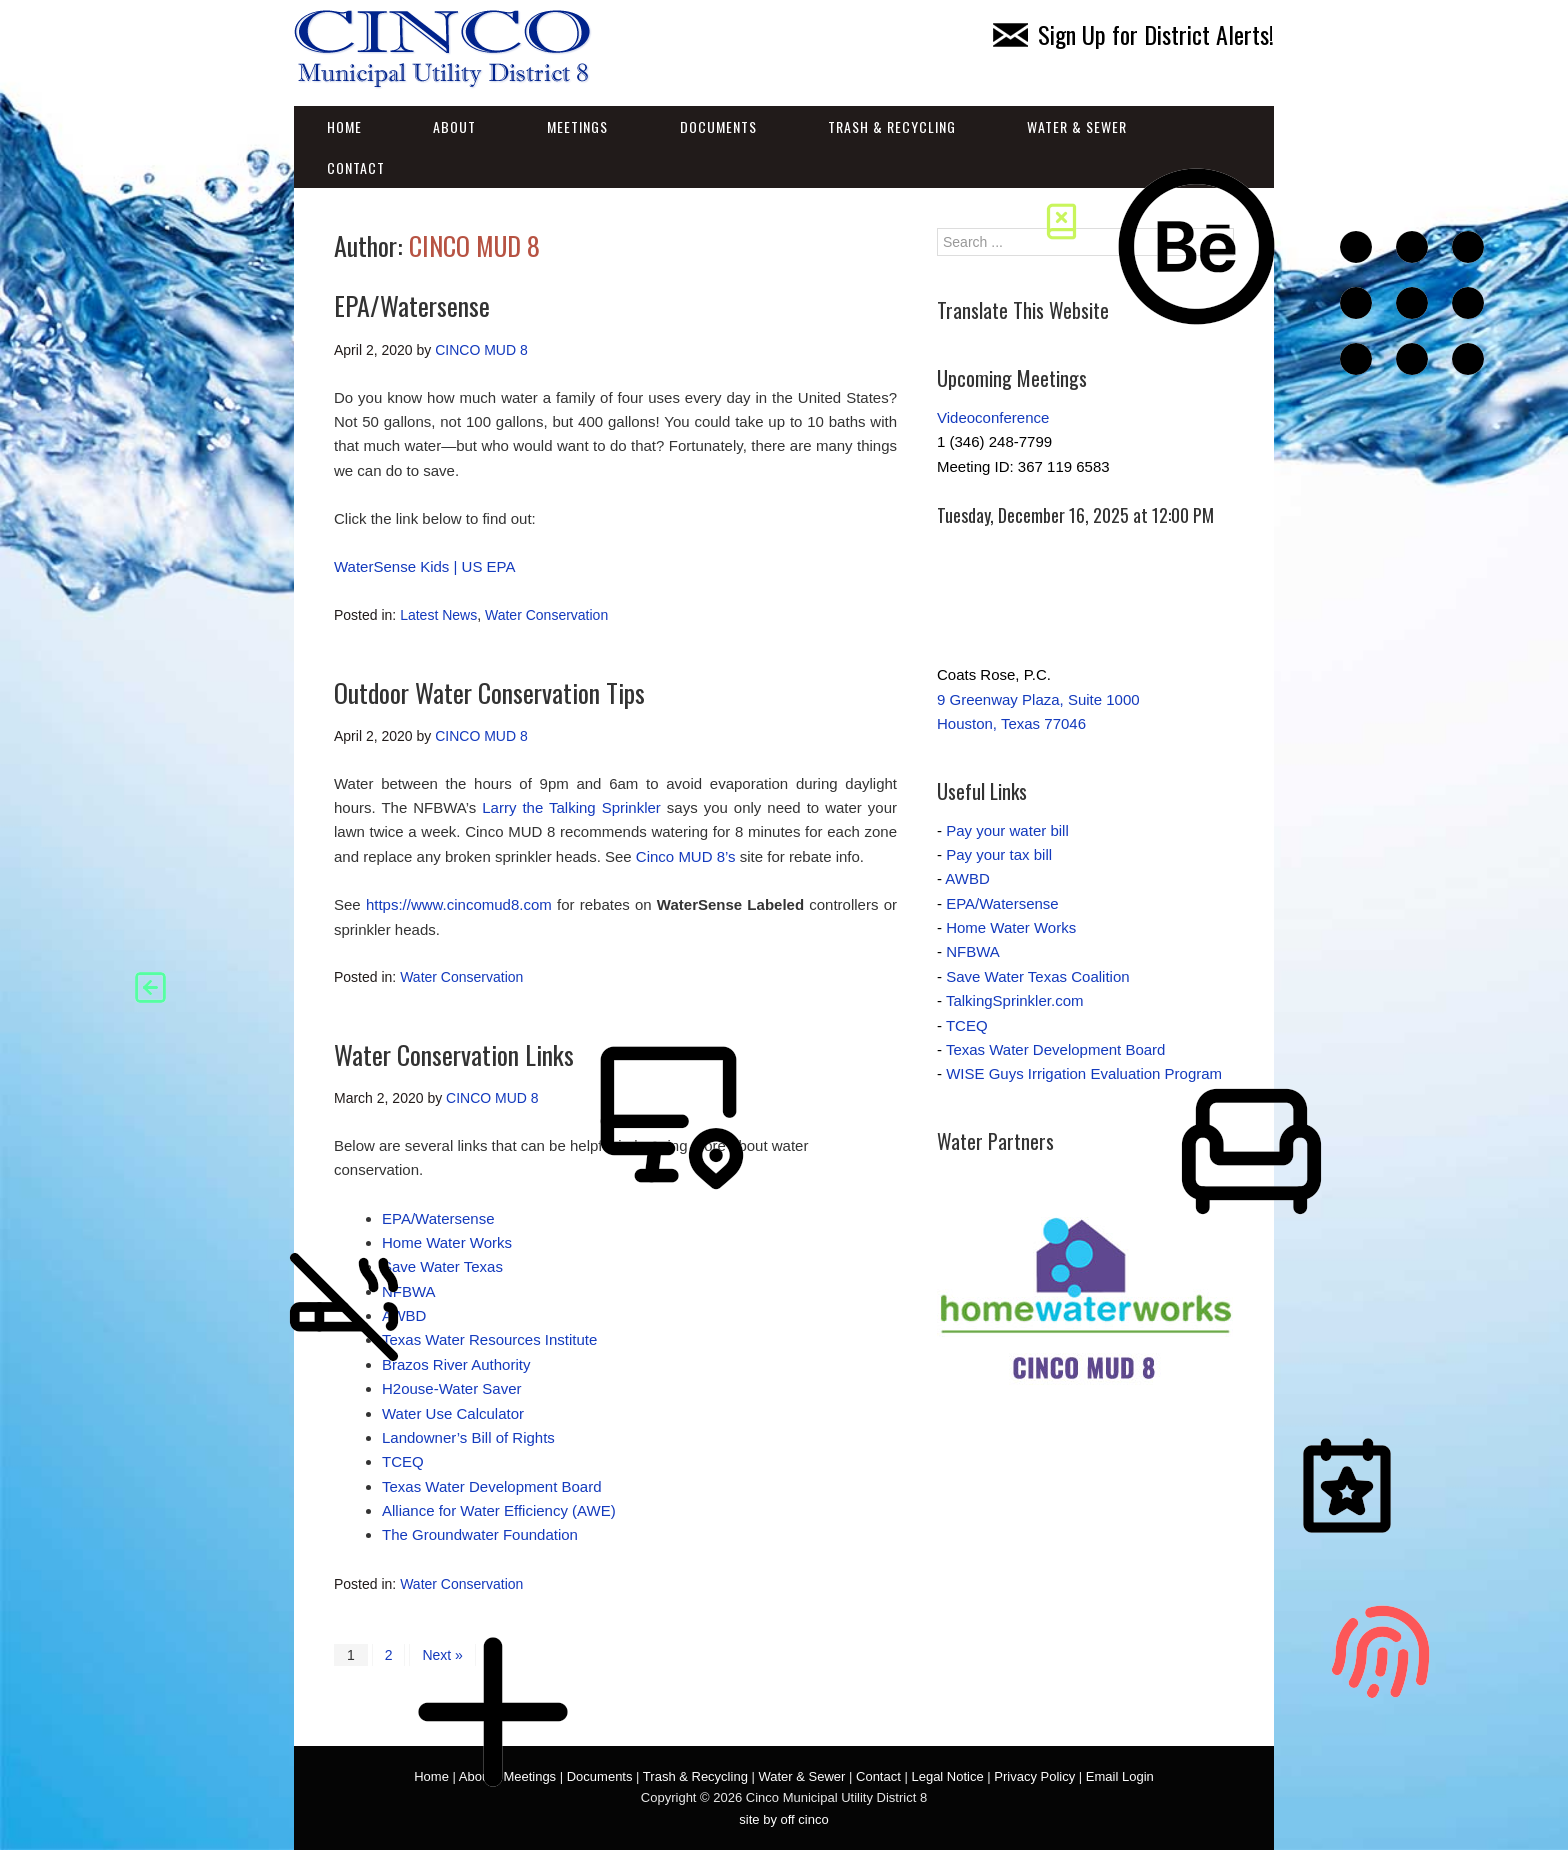  I want to click on drag to rearrange items, so click(1412, 303).